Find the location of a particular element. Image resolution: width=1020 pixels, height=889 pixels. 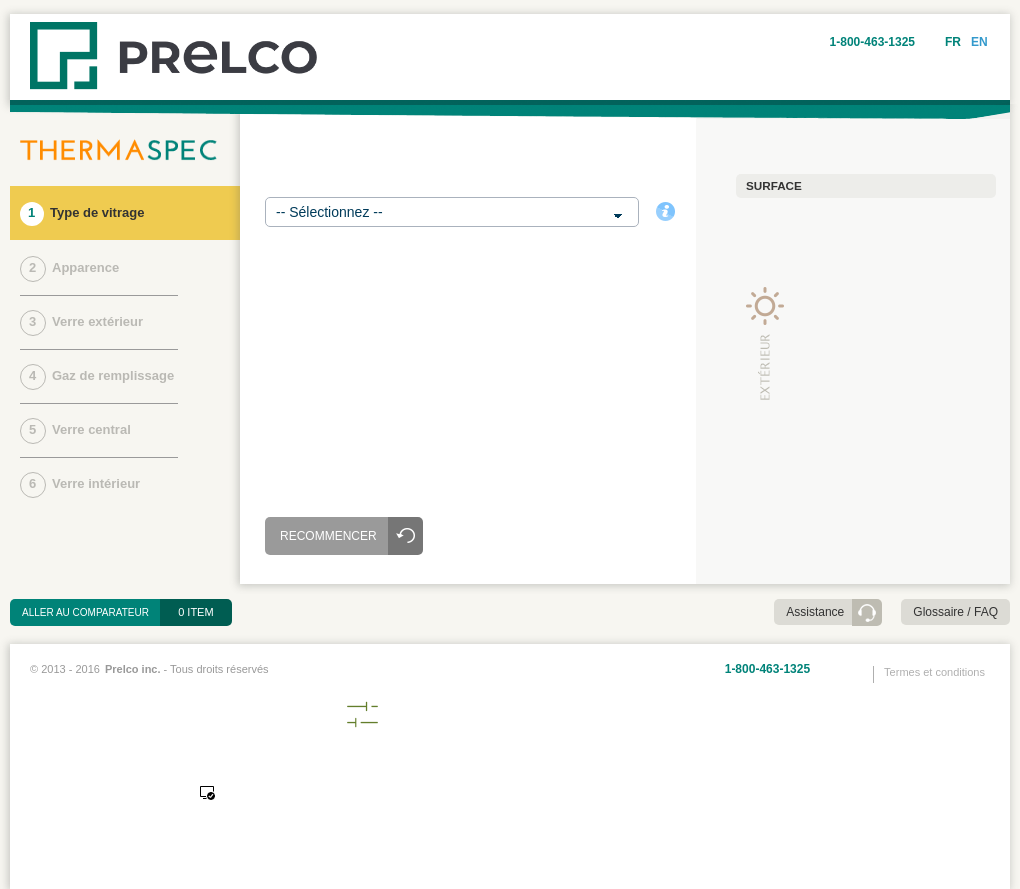

adjust settings or preferences is located at coordinates (362, 714).